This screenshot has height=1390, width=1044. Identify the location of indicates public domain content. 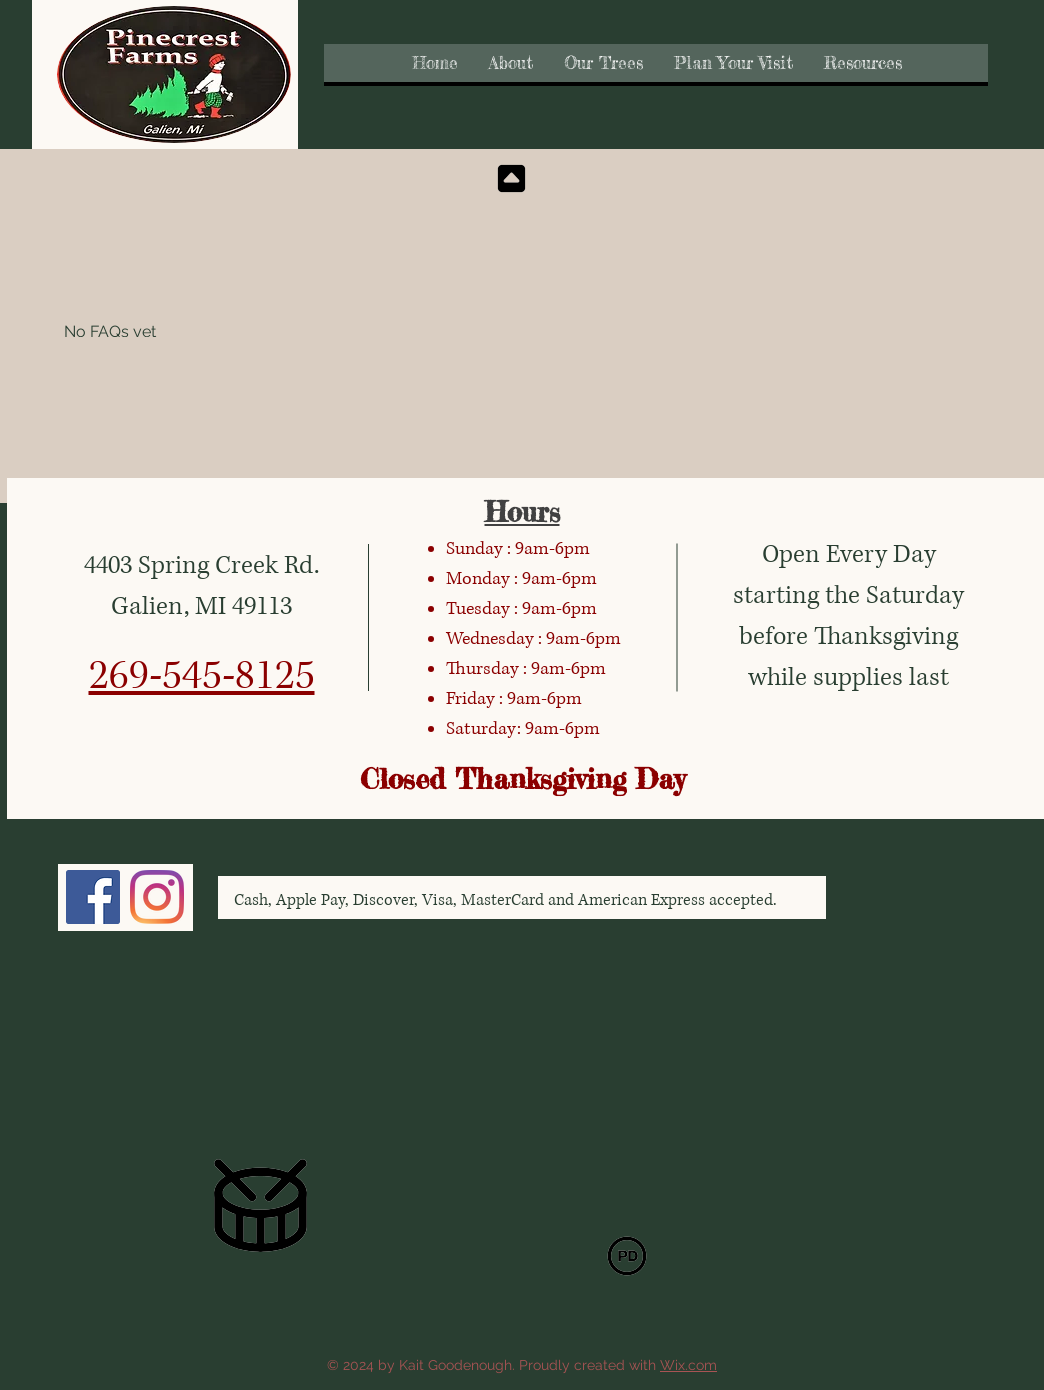
(627, 1256).